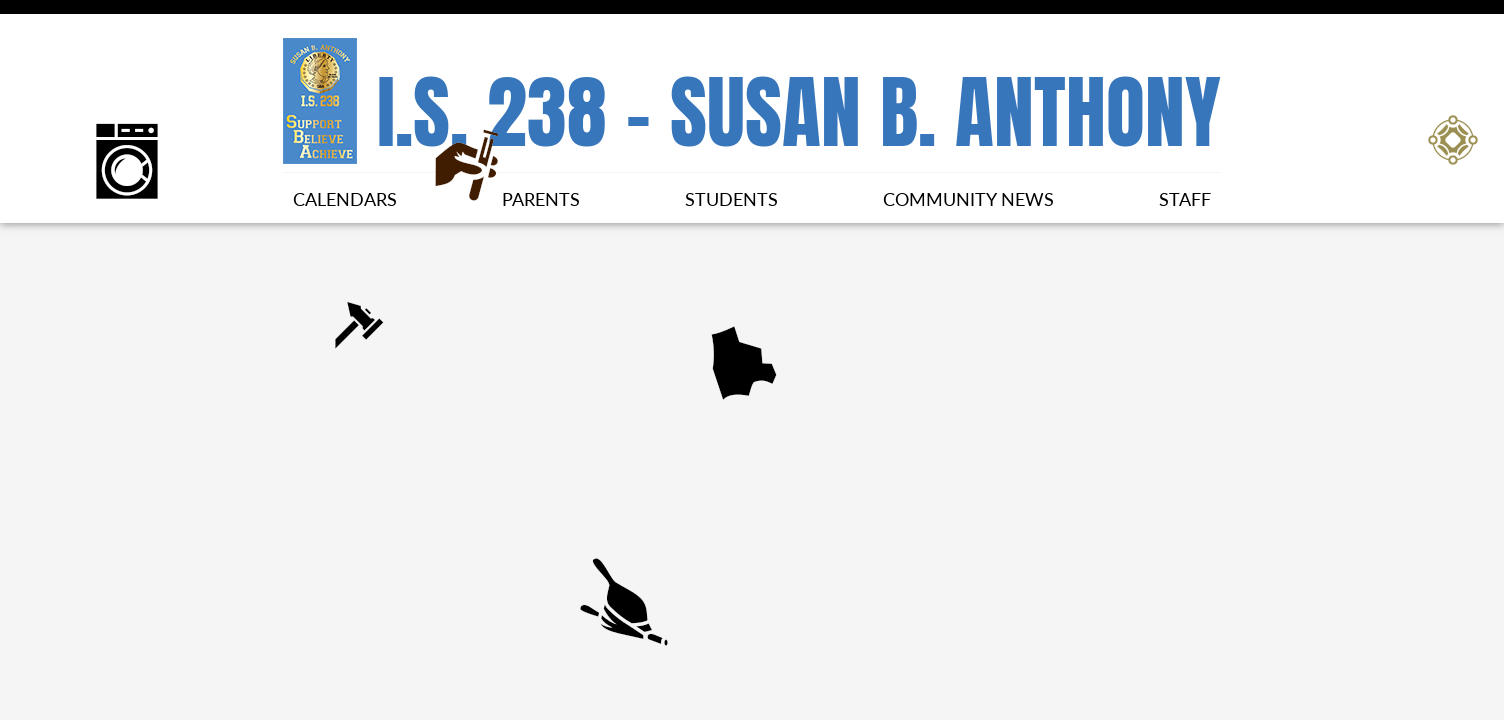 The height and width of the screenshot is (720, 1504). Describe the element at coordinates (469, 164) in the screenshot. I see `conduct a science experiment or lab test` at that location.